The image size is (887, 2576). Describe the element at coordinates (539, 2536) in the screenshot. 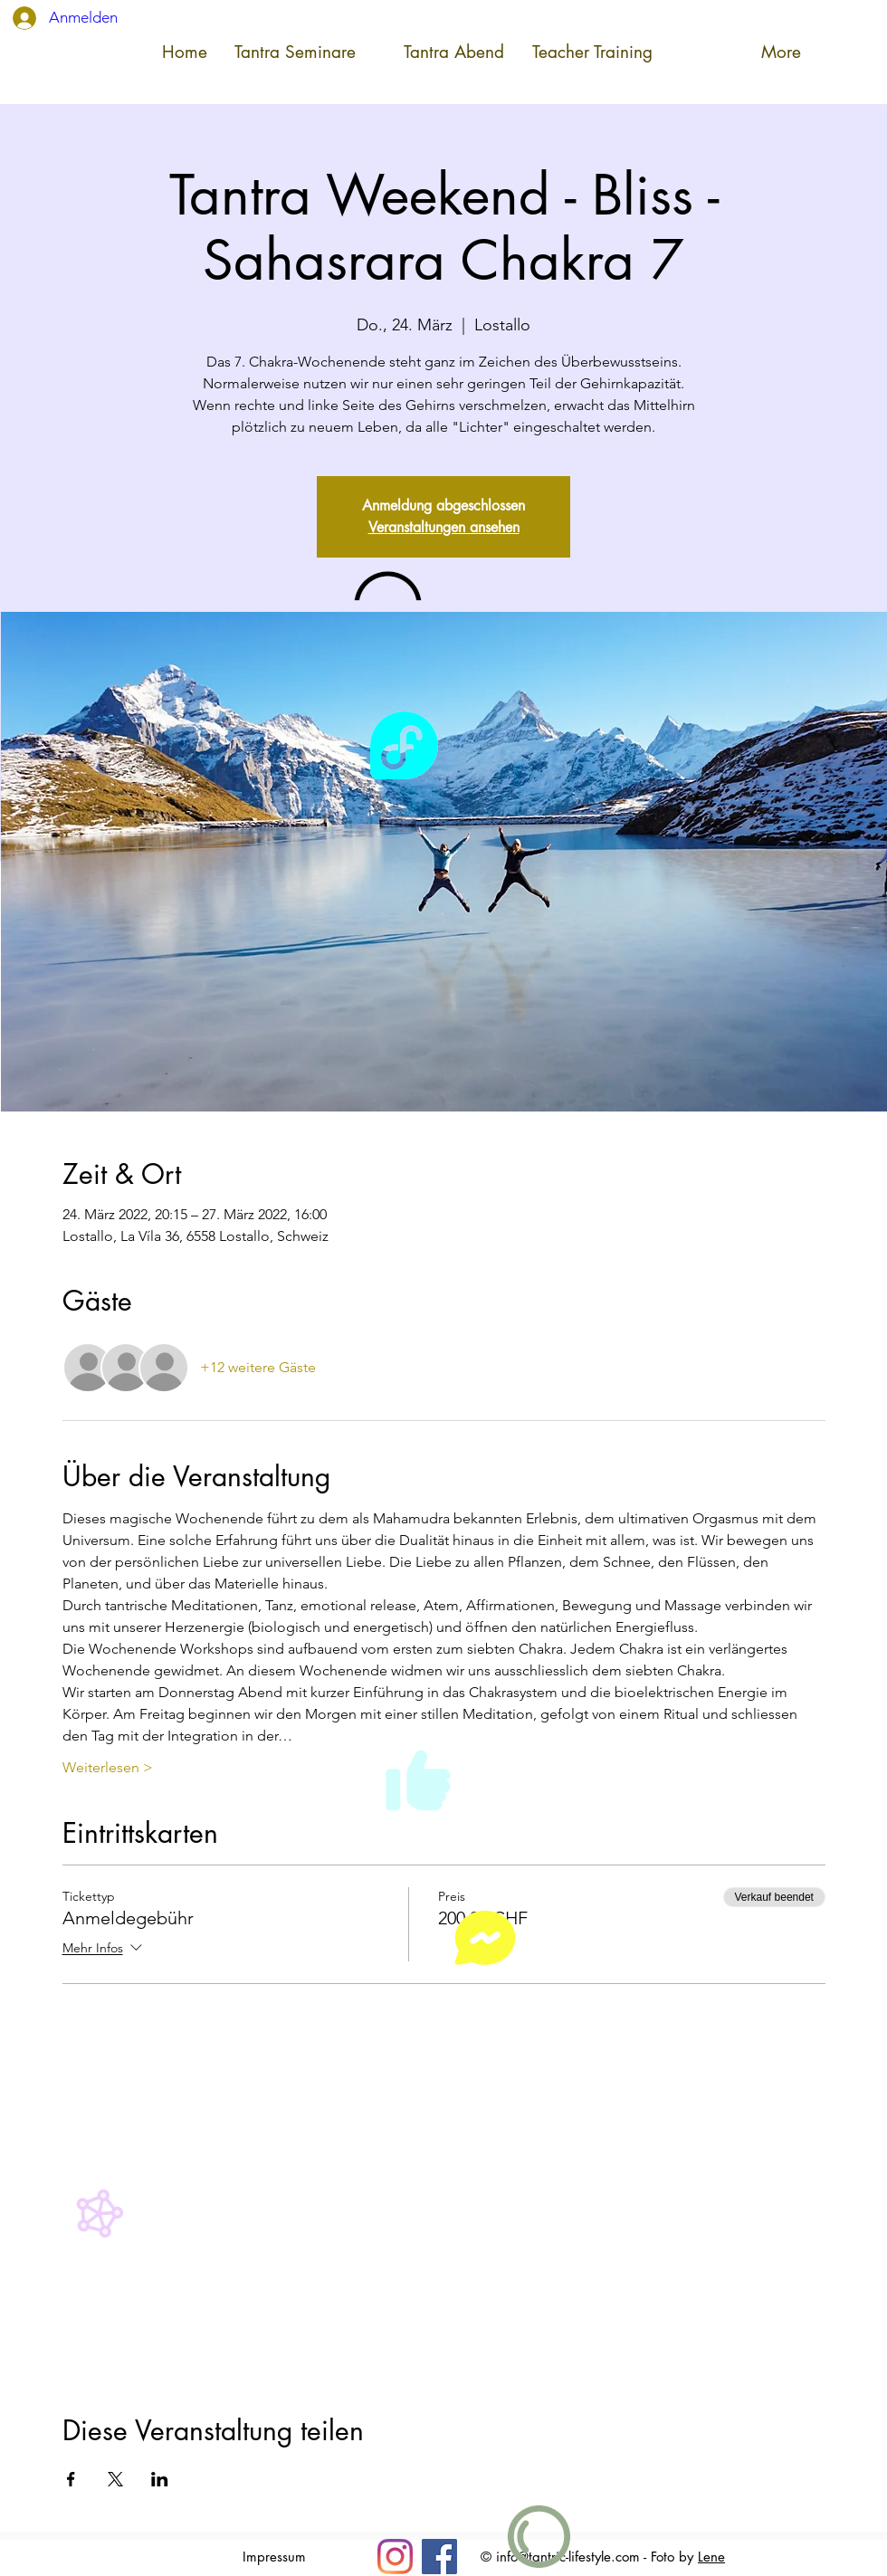

I see `apply inner shadow effect to the left side` at that location.